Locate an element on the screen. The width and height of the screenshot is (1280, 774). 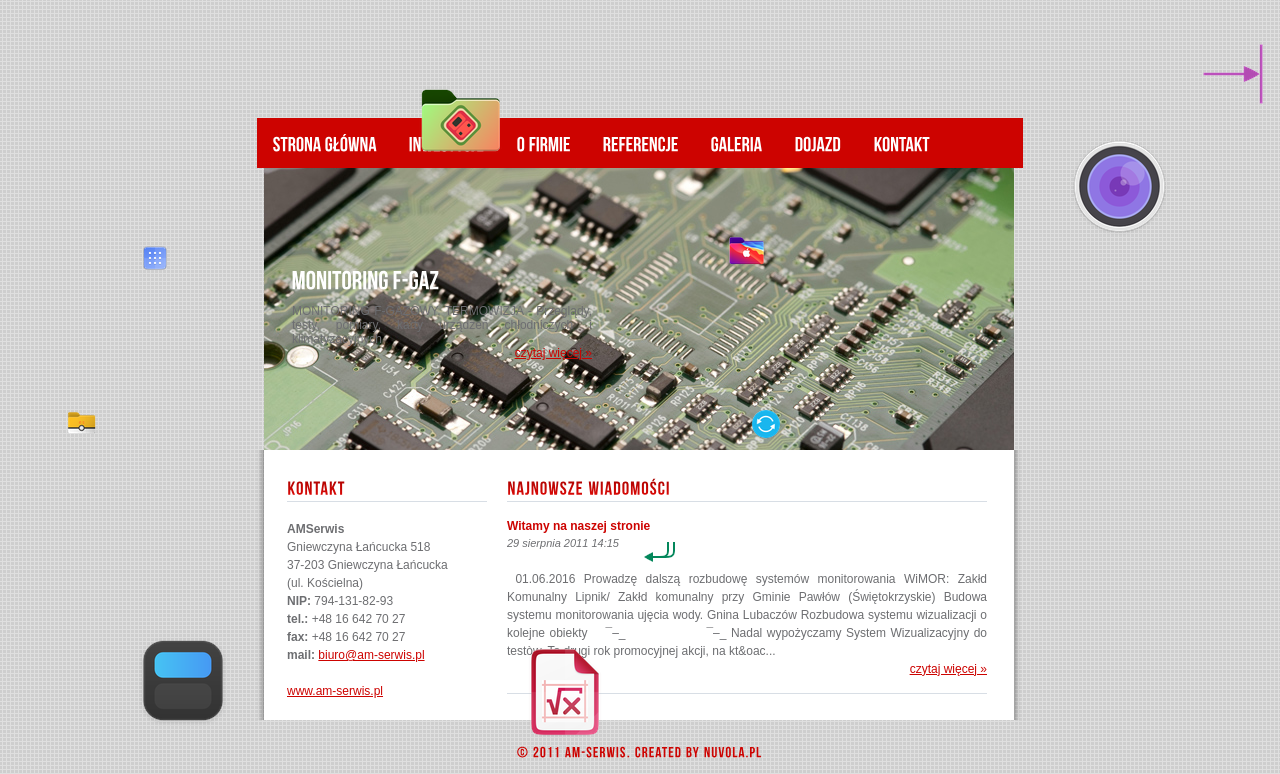
a libreoffice math formula document file is located at coordinates (565, 692).